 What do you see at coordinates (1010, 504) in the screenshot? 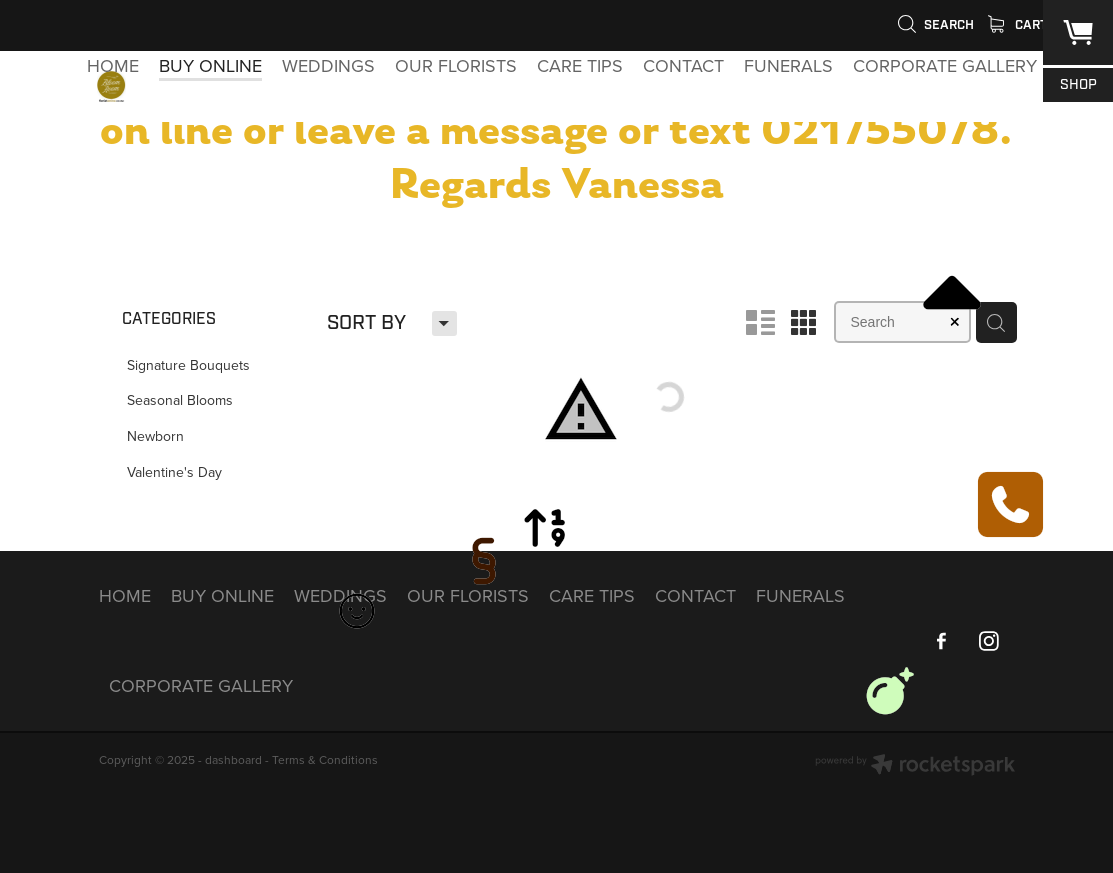
I see `tap to make a phone call` at bounding box center [1010, 504].